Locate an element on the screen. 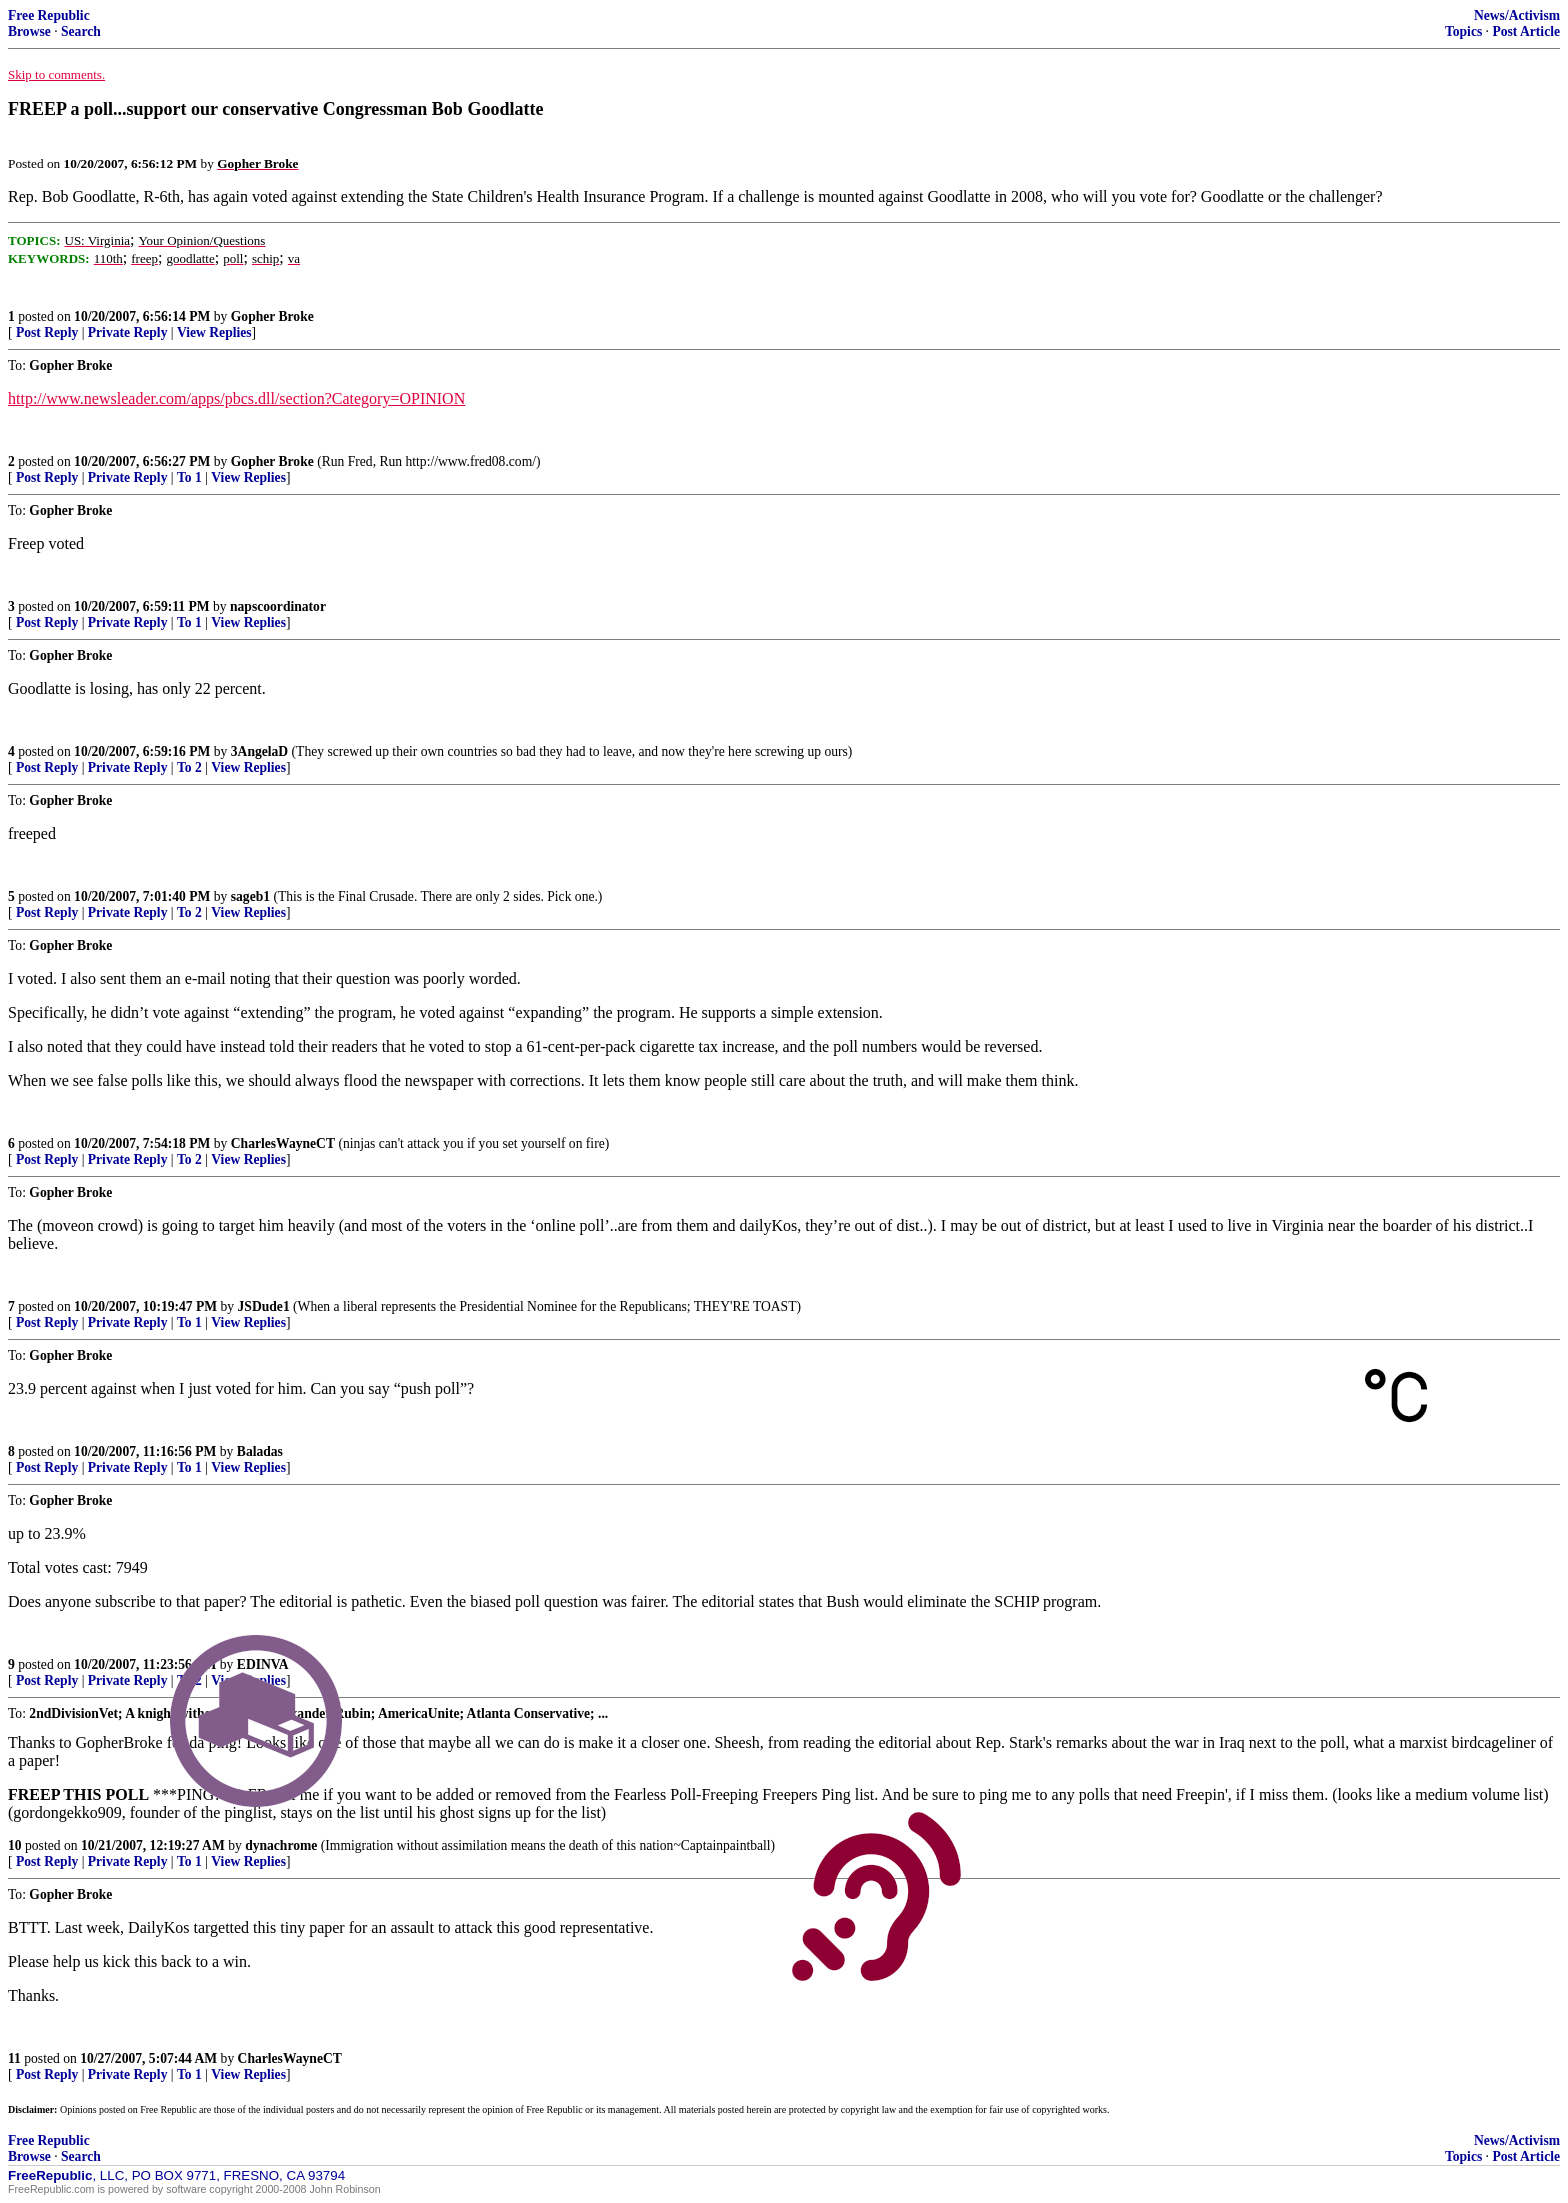 The height and width of the screenshot is (2203, 1568). indicates assistive listening systems available is located at coordinates (876, 1896).